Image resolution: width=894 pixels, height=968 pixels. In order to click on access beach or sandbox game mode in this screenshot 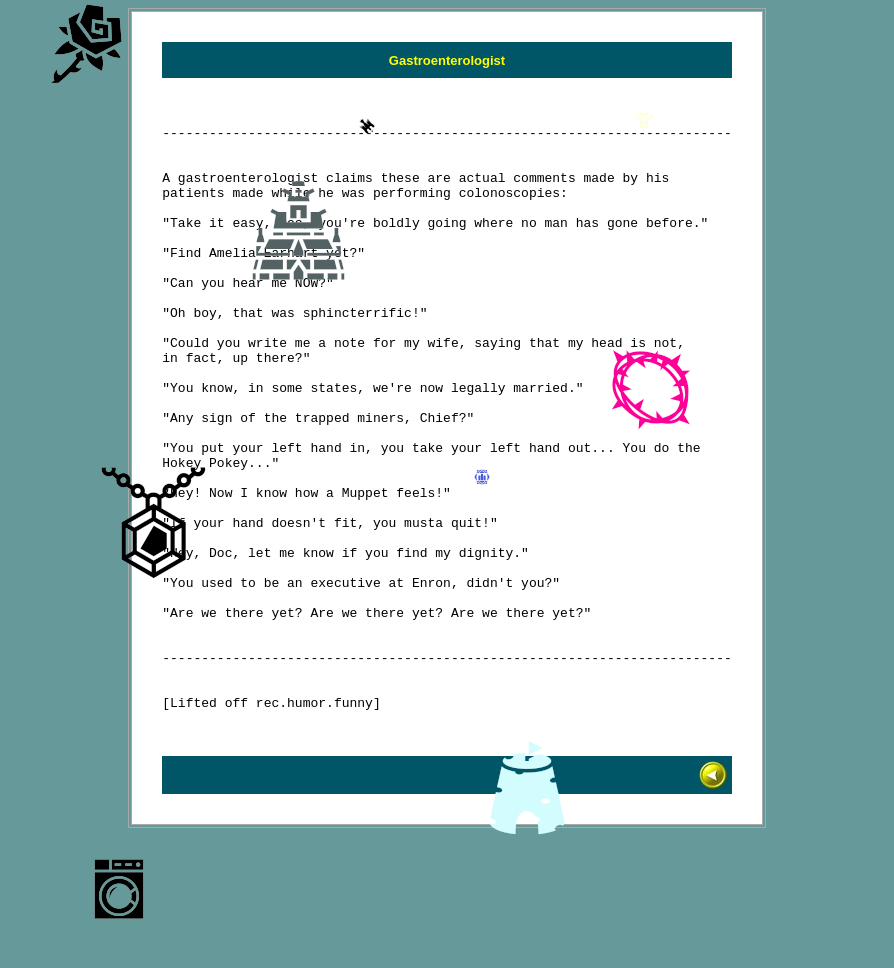, I will do `click(527, 787)`.